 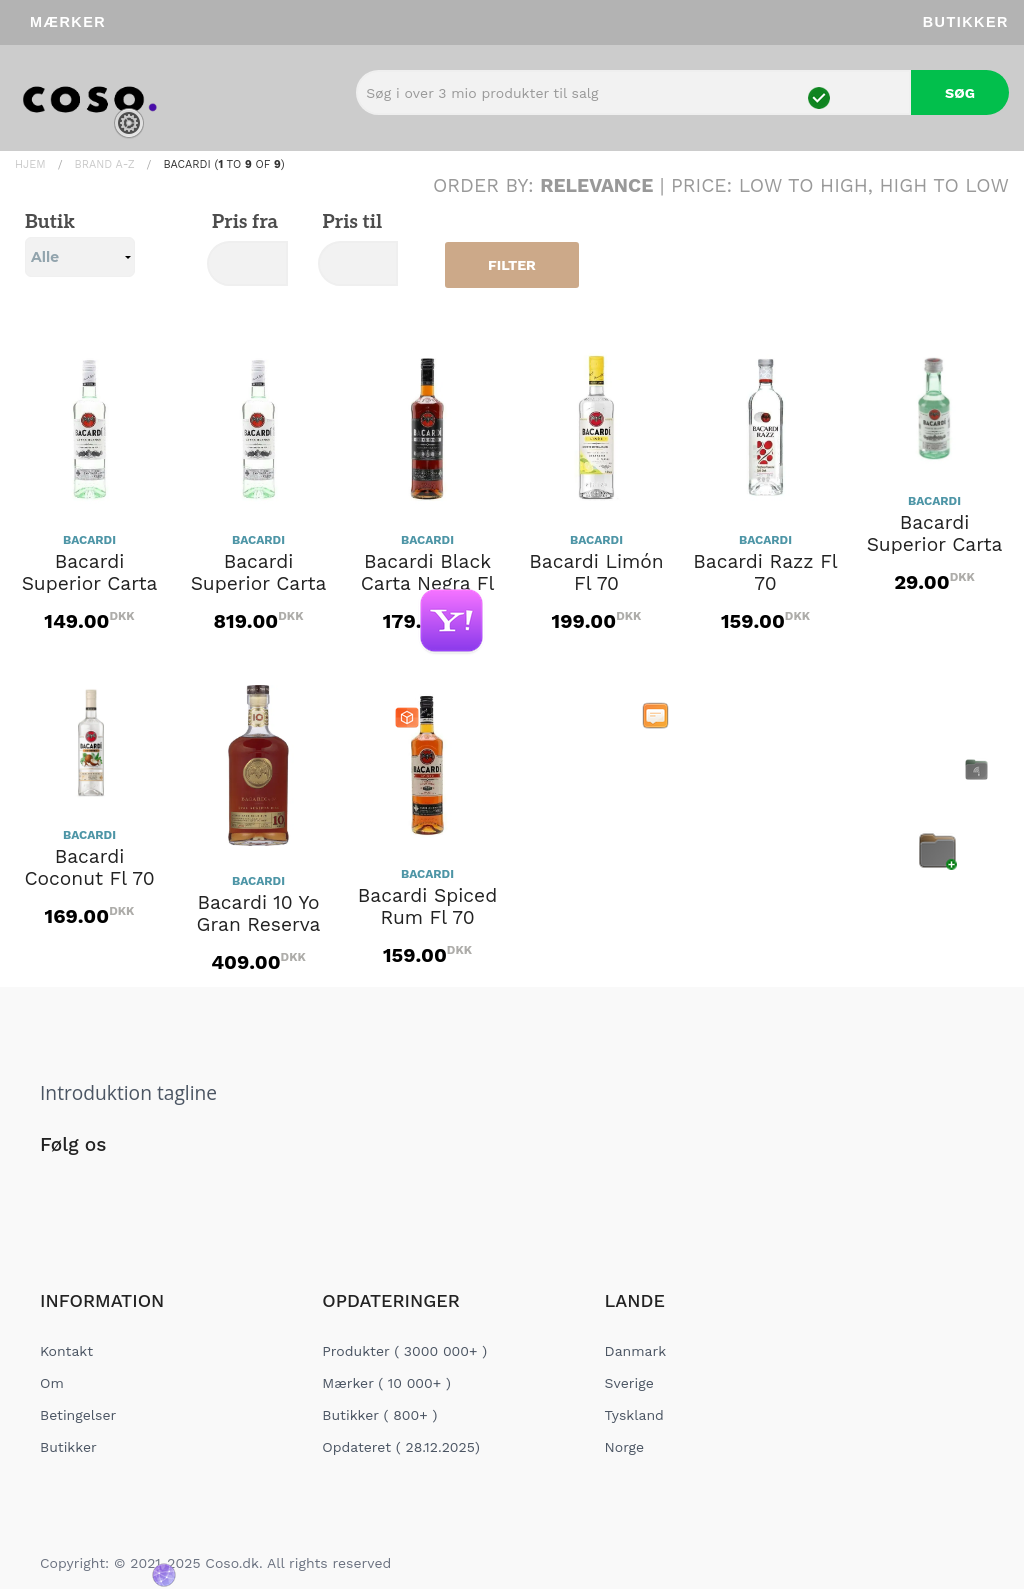 What do you see at coordinates (451, 620) in the screenshot?
I see `open Yahoo web app` at bounding box center [451, 620].